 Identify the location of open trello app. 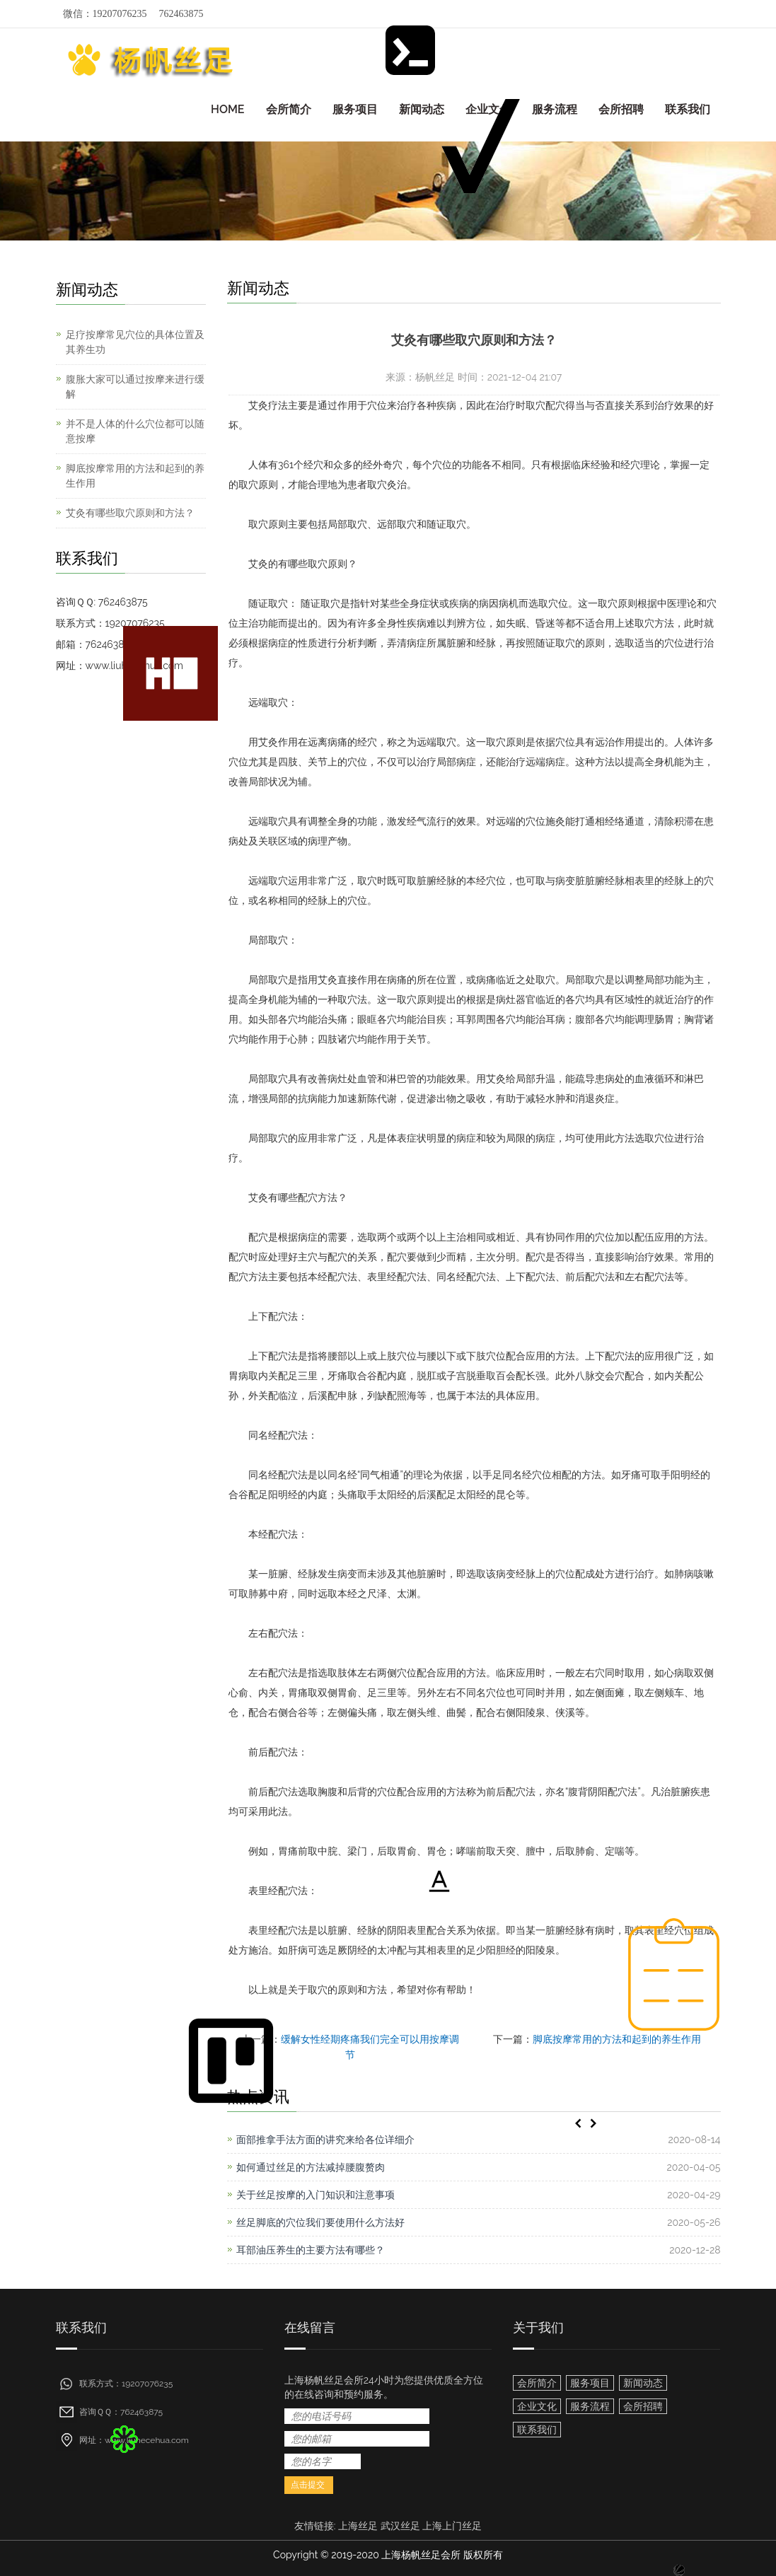
(231, 2060).